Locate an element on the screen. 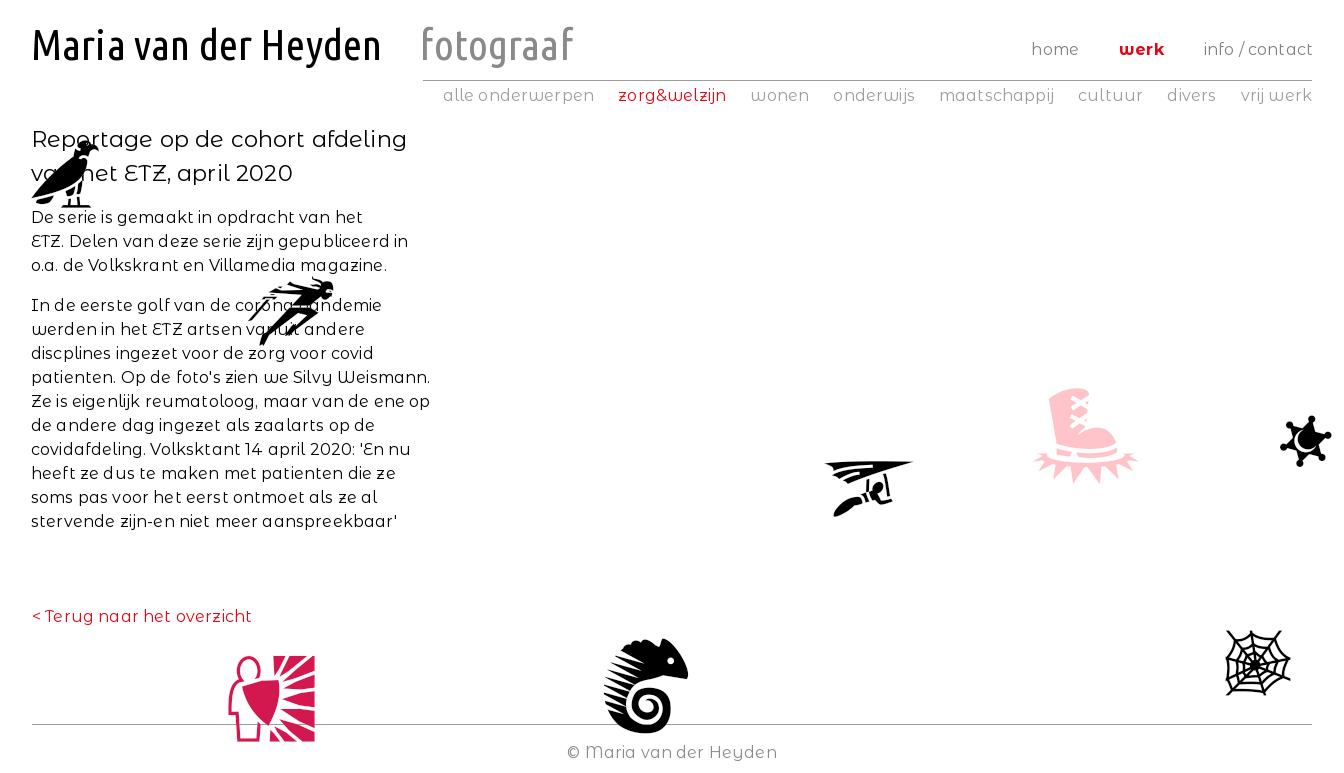  indicates a speed or agility-based game mode is located at coordinates (290, 311).